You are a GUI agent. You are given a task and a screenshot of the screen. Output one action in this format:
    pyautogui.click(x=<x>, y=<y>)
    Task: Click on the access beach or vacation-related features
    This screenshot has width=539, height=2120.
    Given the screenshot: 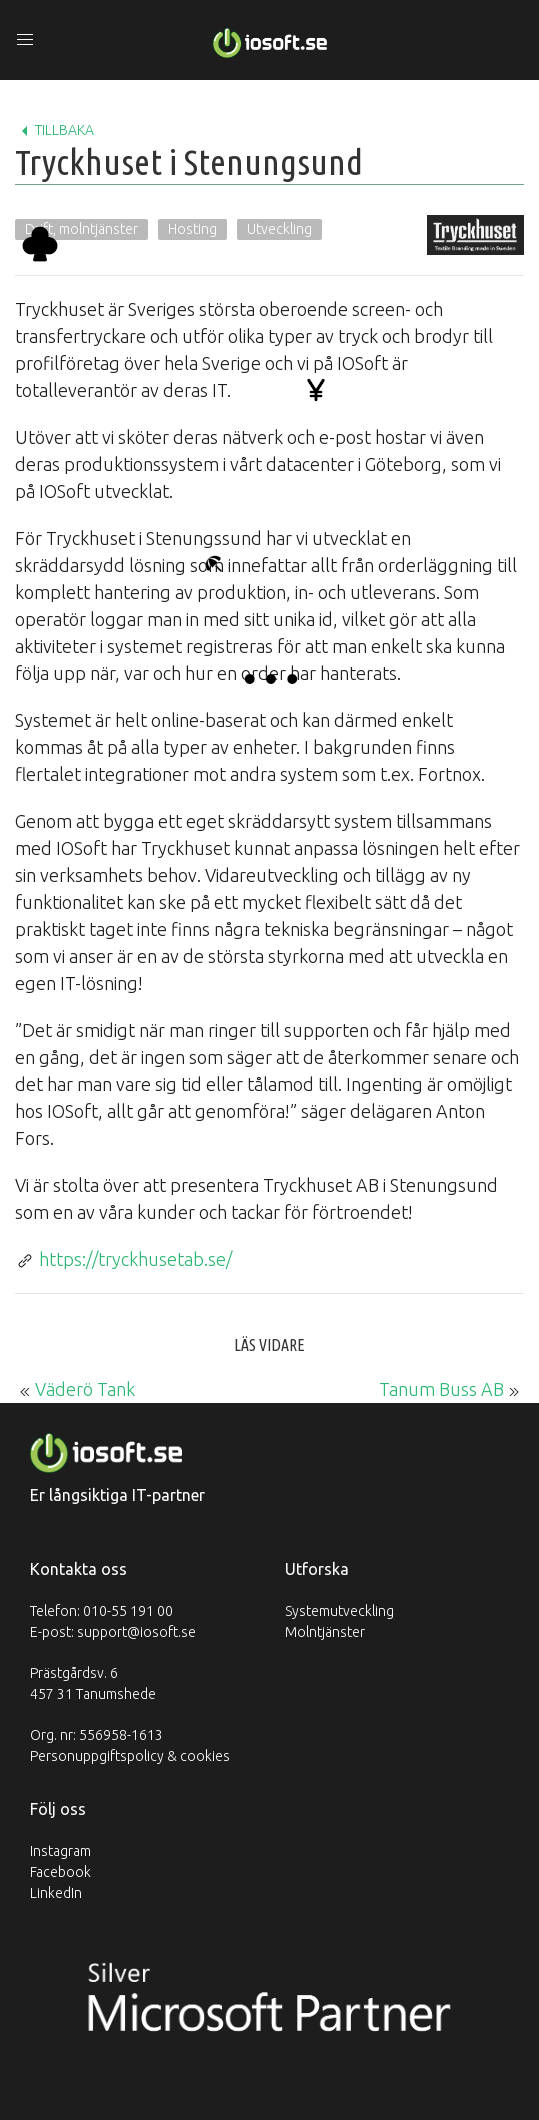 What is the action you would take?
    pyautogui.click(x=214, y=564)
    